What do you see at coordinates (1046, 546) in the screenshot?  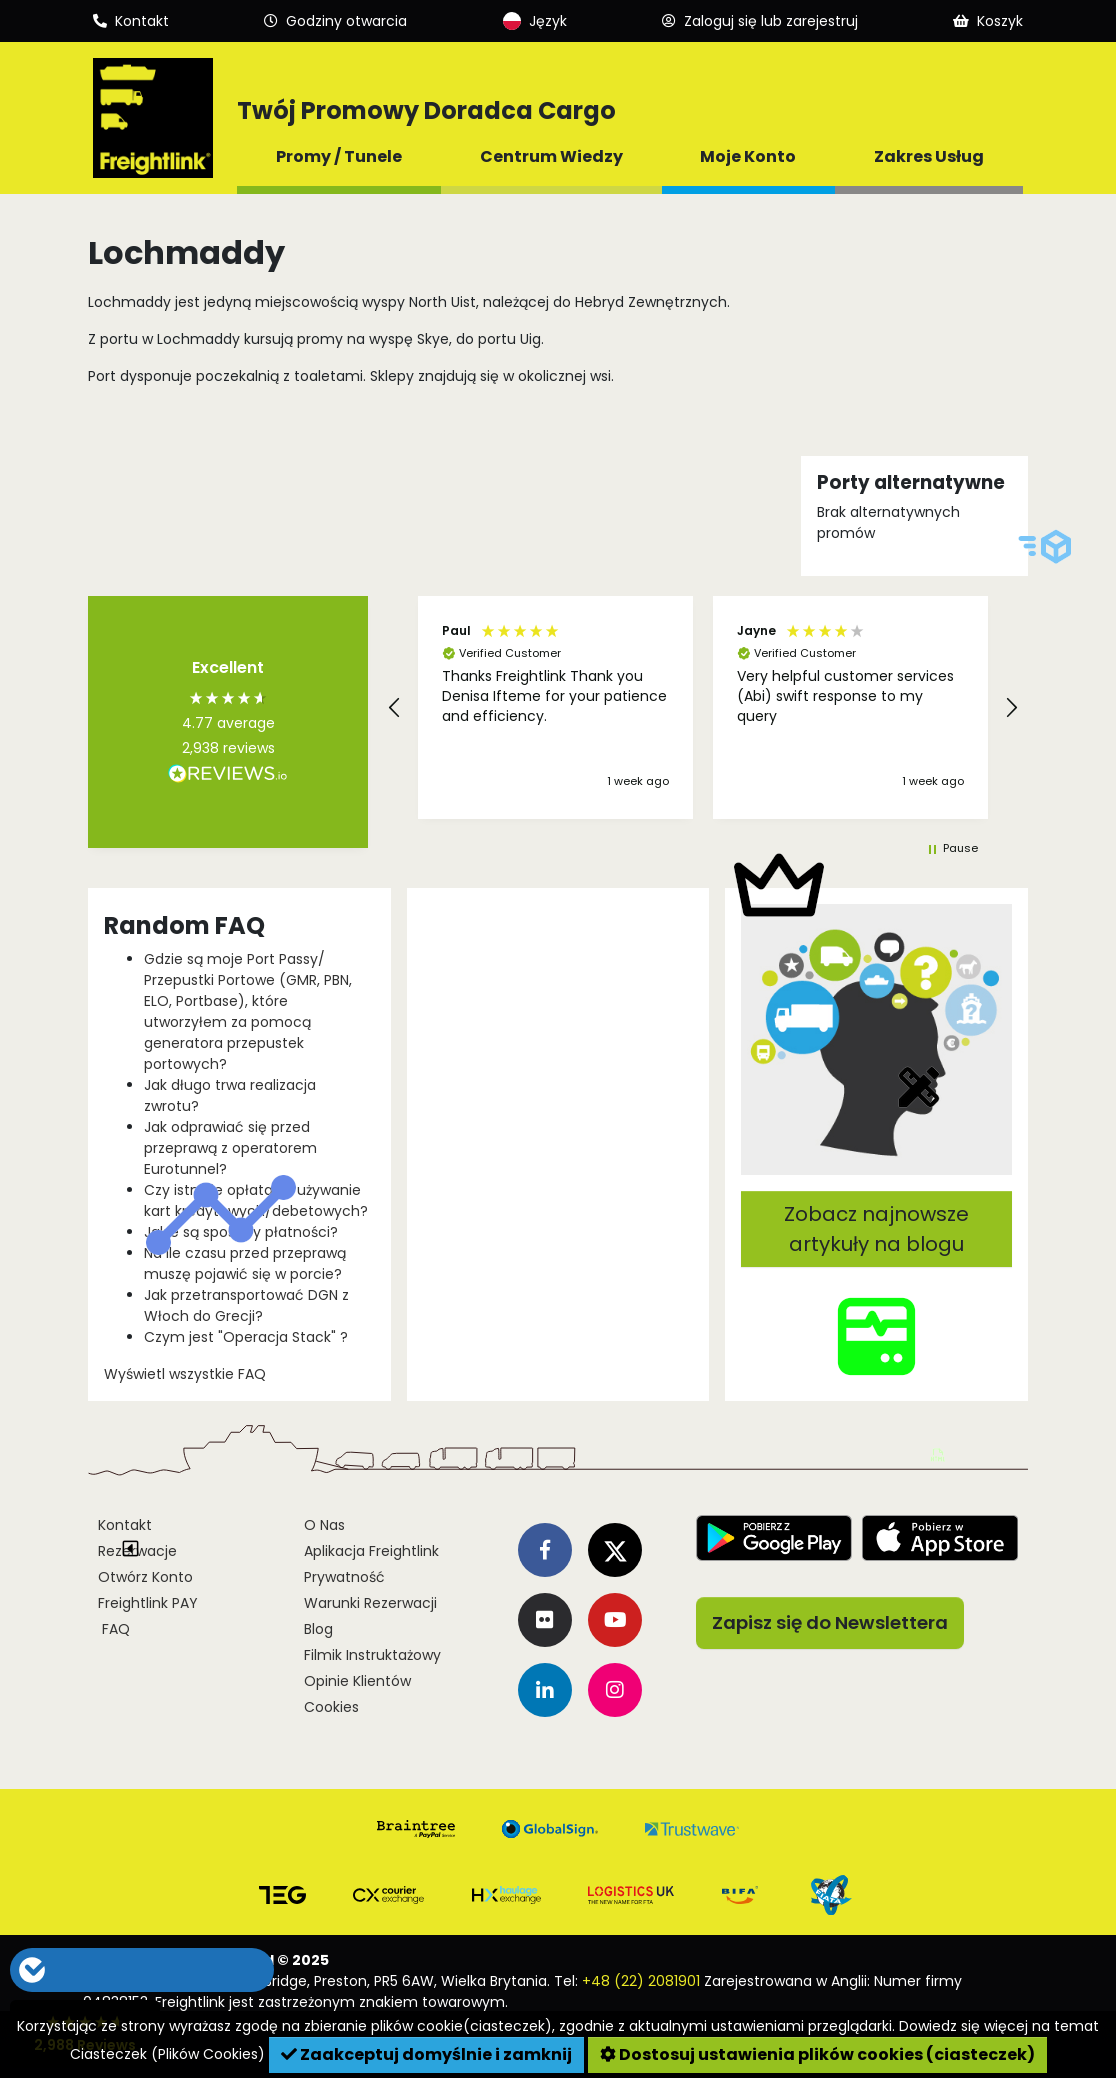 I see `send or ship a package` at bounding box center [1046, 546].